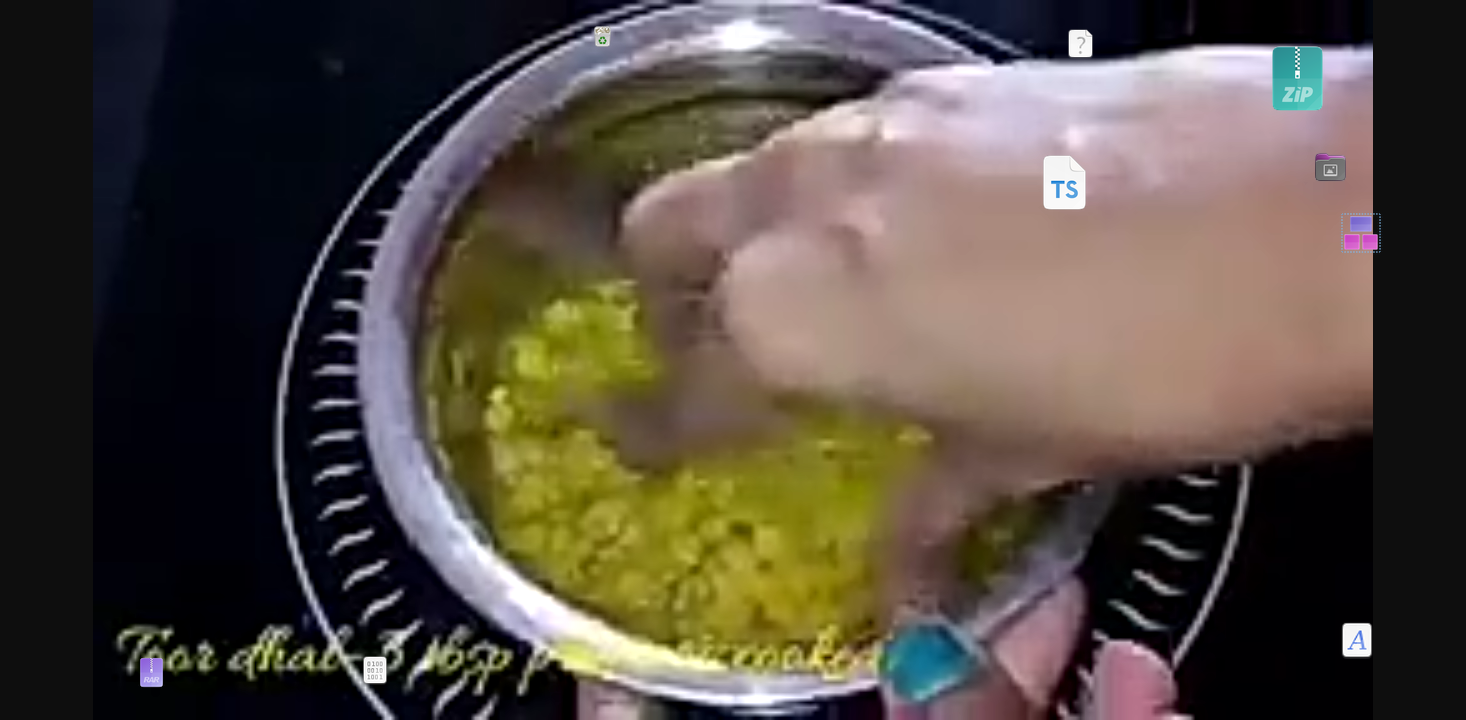 This screenshot has height=720, width=1466. What do you see at coordinates (151, 672) in the screenshot?
I see `a RAR compressed archive file` at bounding box center [151, 672].